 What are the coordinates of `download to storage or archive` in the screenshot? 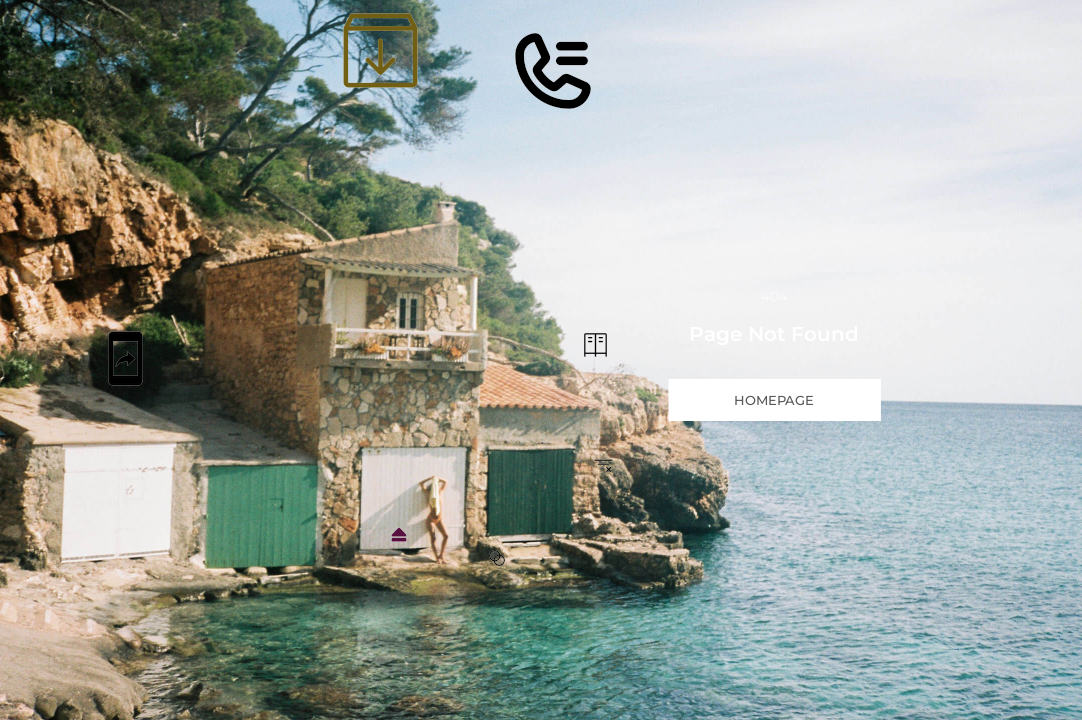 It's located at (380, 50).